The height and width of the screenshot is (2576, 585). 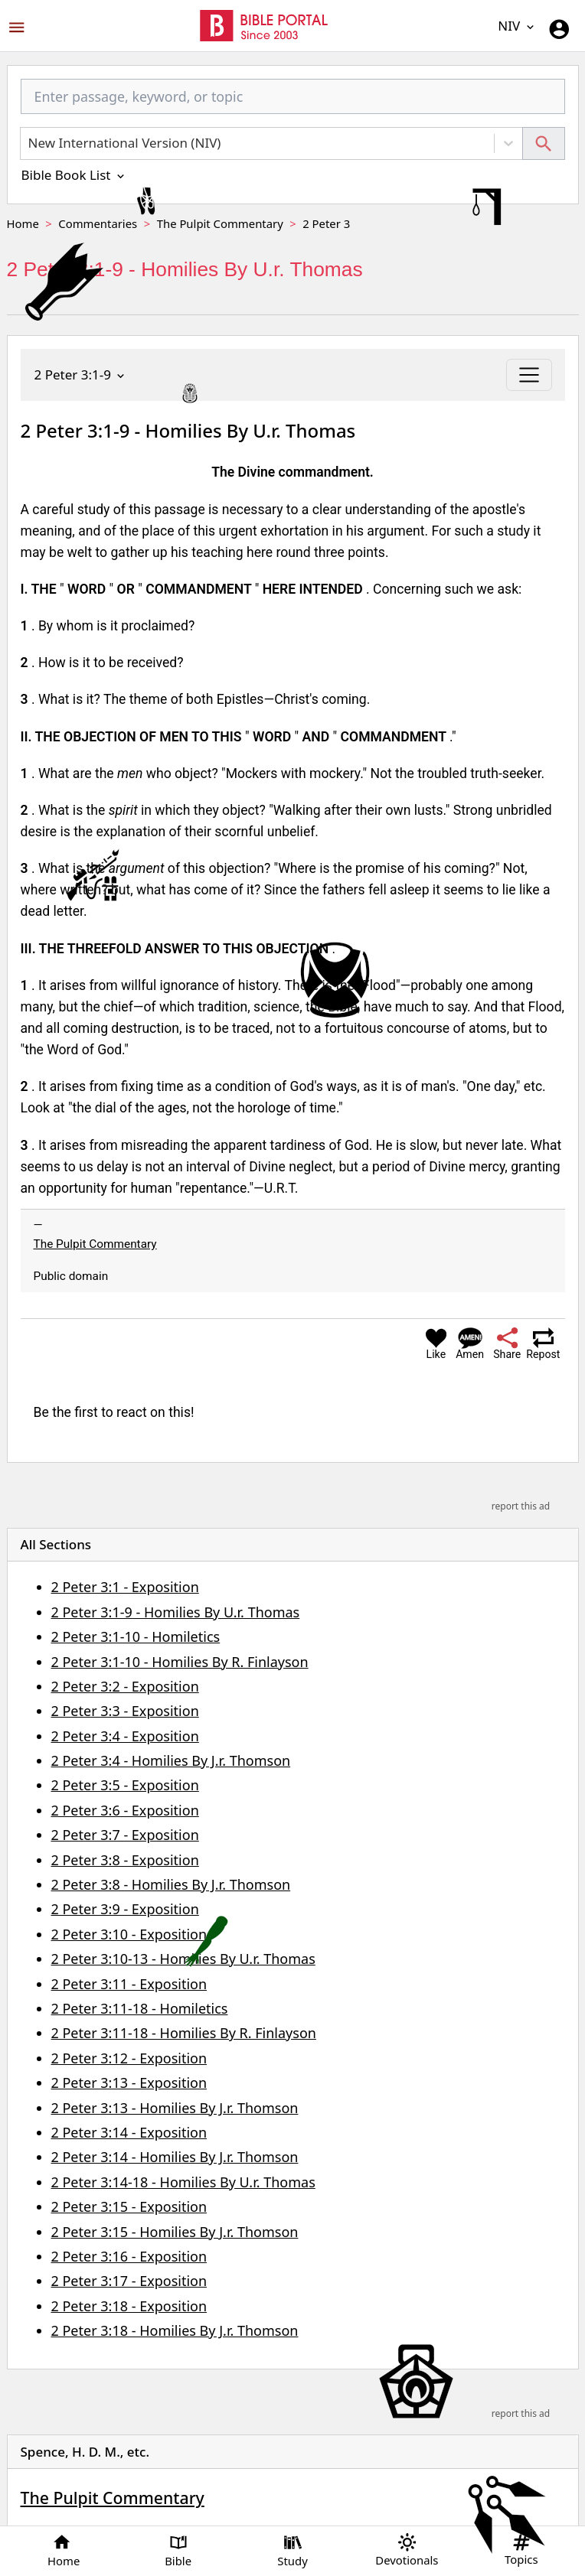 What do you see at coordinates (206, 1941) in the screenshot?
I see `select arm or upper limb in character customization` at bounding box center [206, 1941].